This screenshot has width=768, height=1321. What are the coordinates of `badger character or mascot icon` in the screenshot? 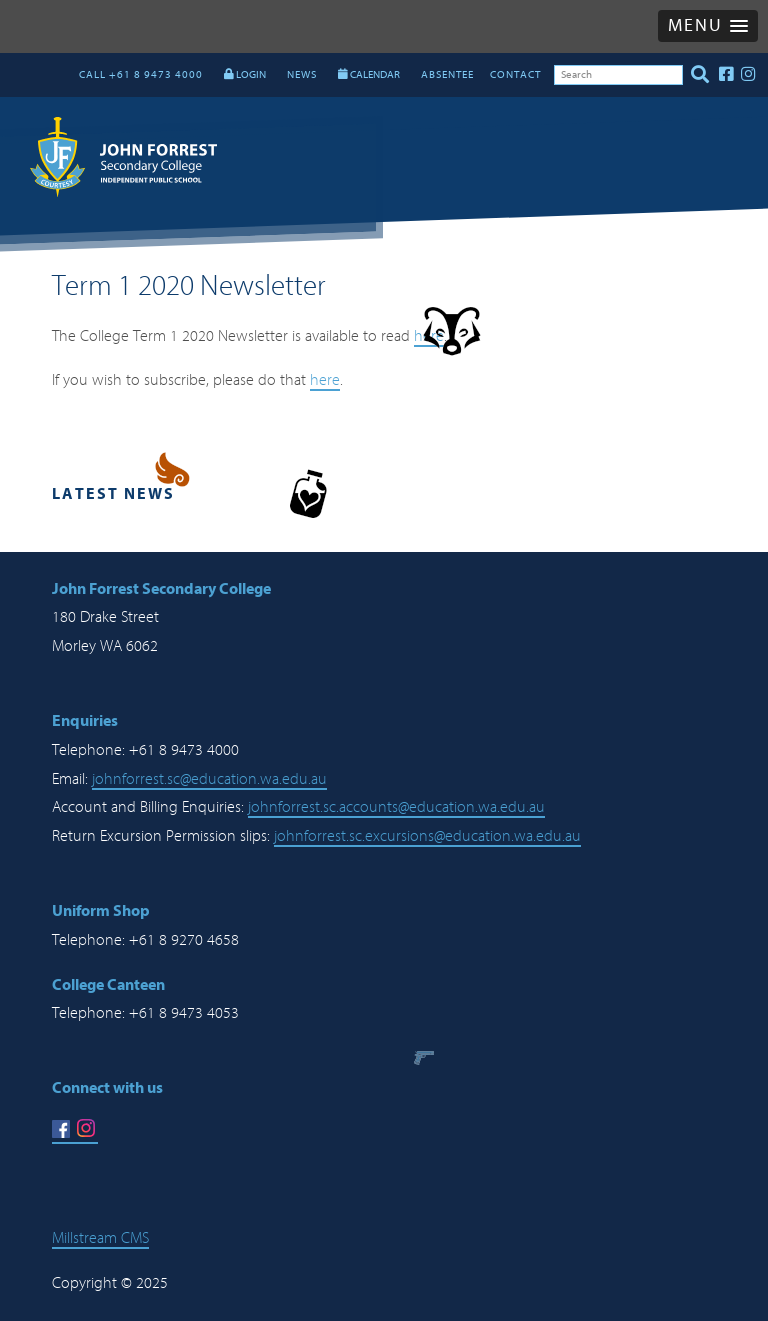 It's located at (452, 330).